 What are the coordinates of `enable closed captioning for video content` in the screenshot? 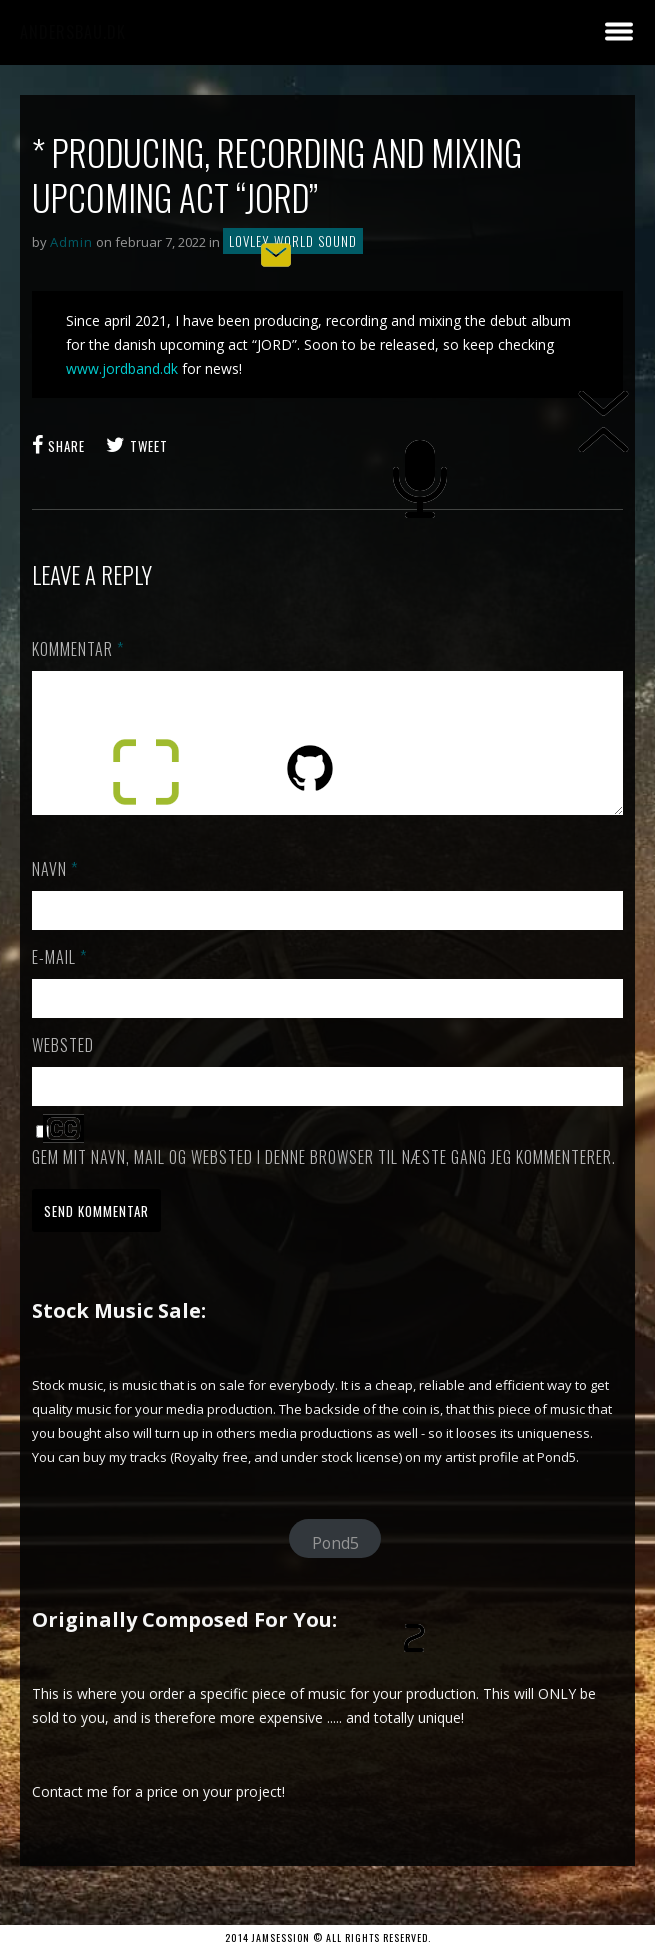 It's located at (63, 1128).